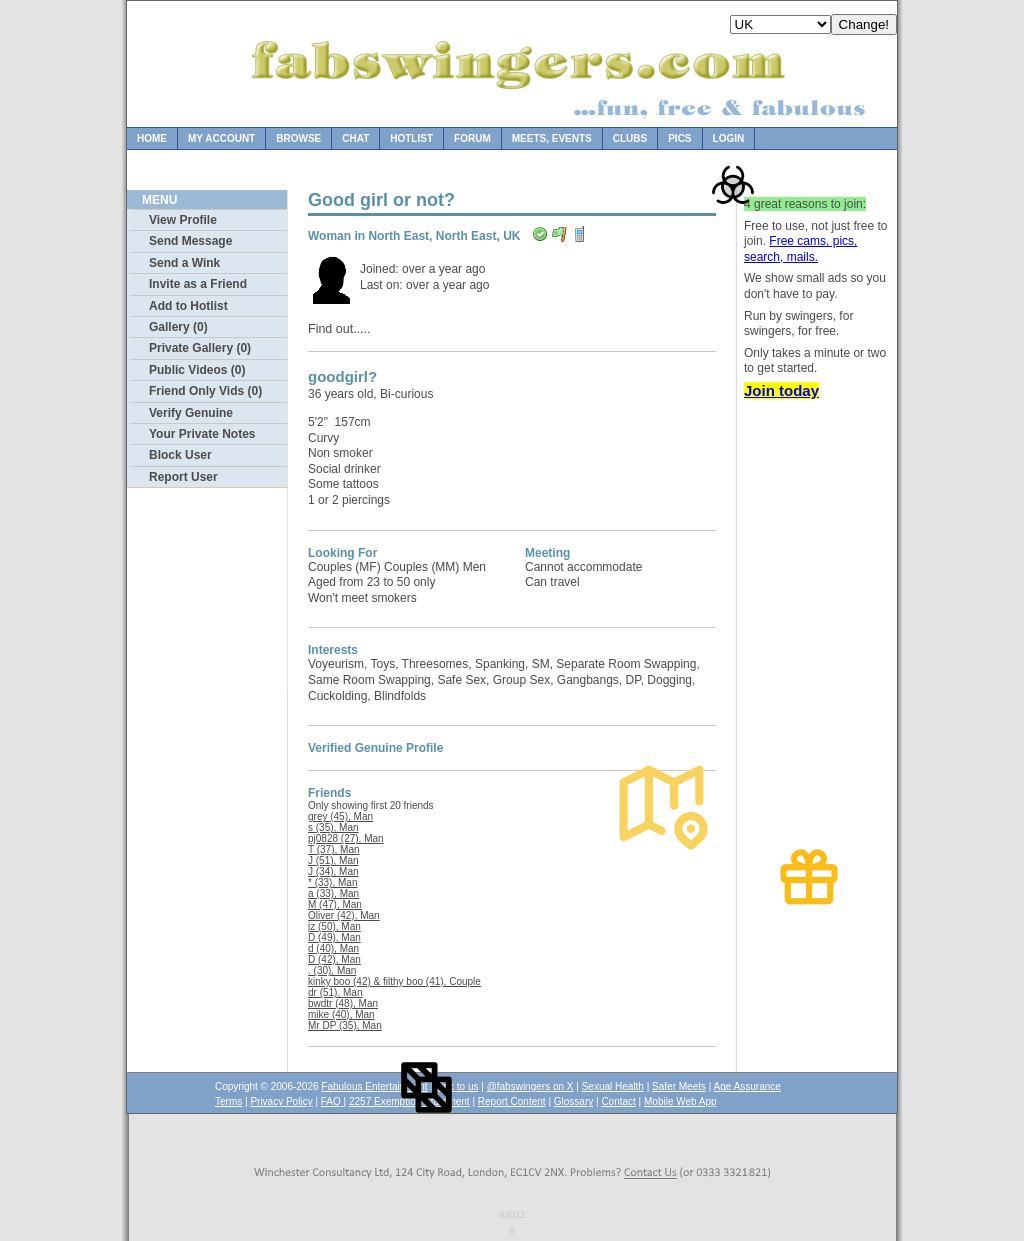  Describe the element at coordinates (809, 880) in the screenshot. I see `view or redeem a gift` at that location.